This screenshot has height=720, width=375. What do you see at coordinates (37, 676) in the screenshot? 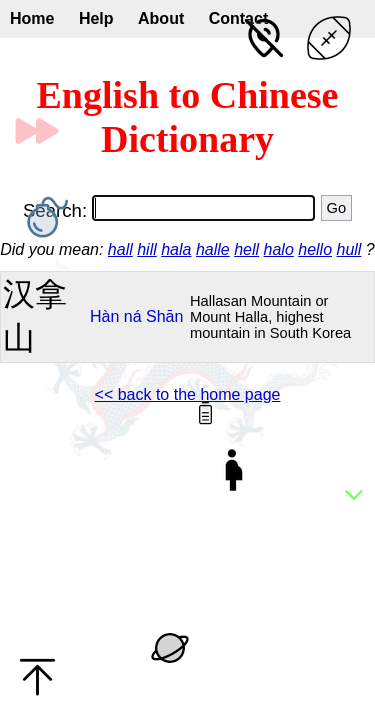
I see `scroll to top of page` at bounding box center [37, 676].